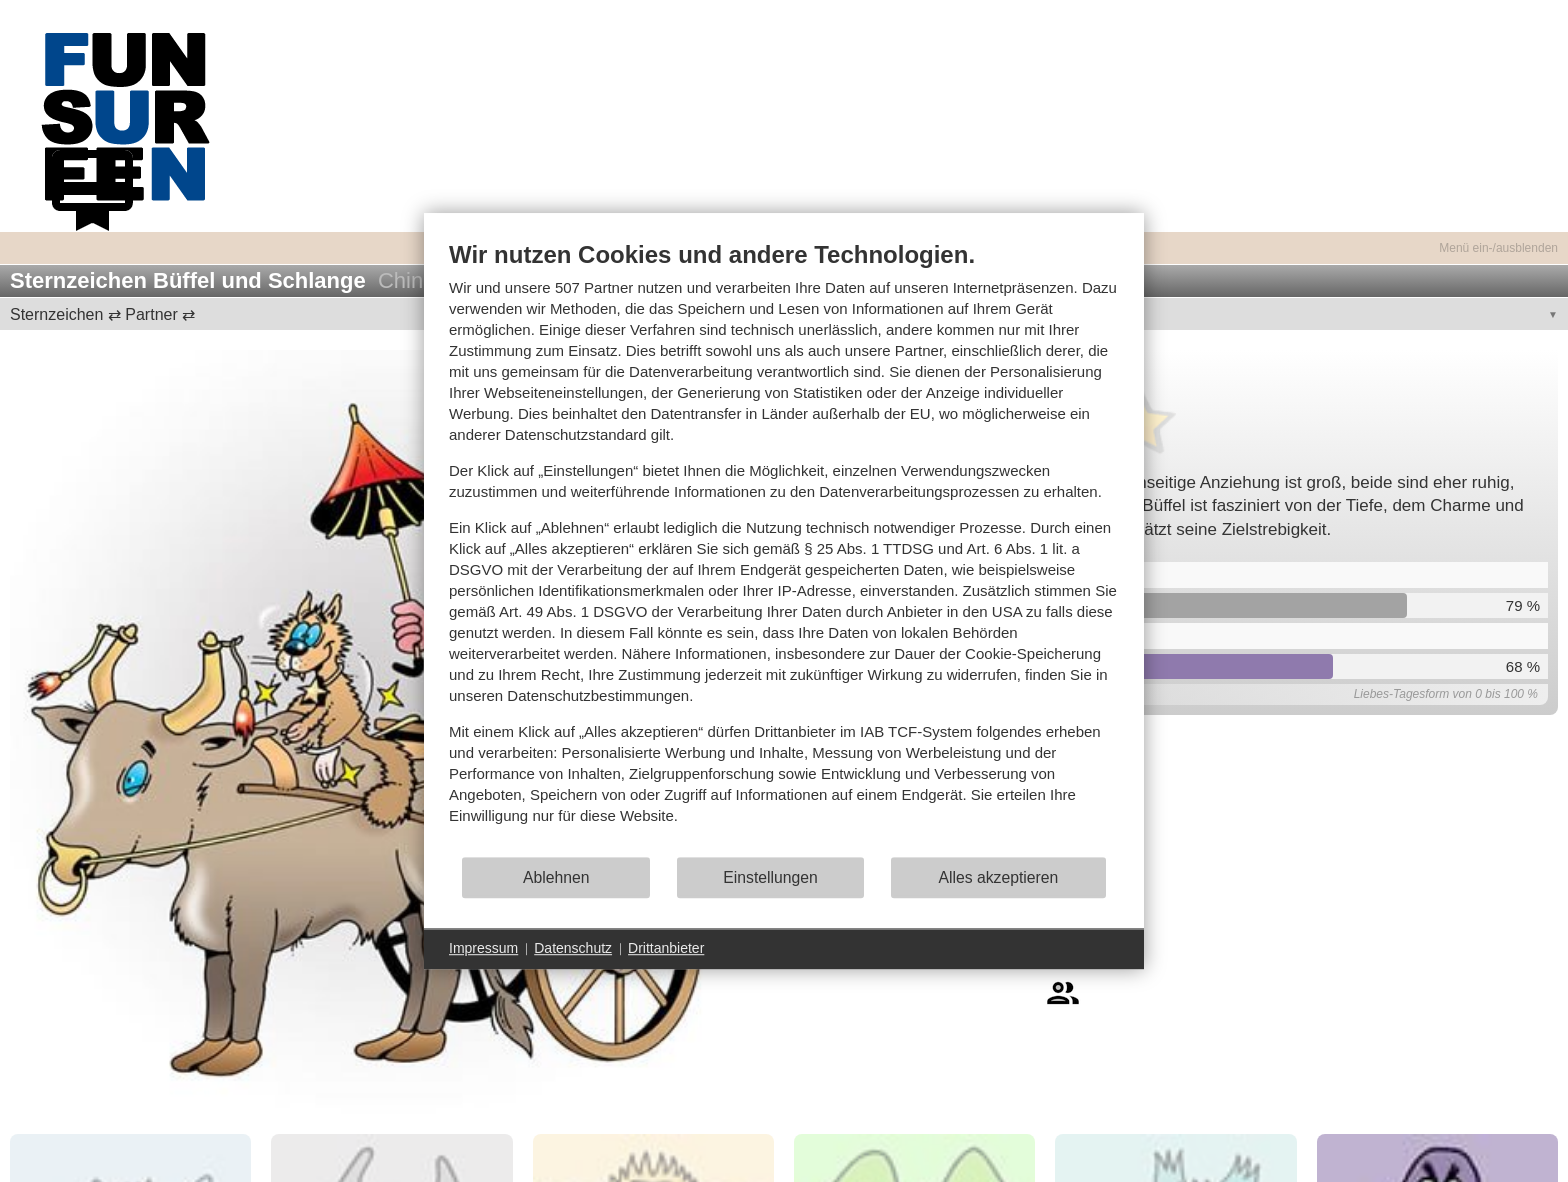 The height and width of the screenshot is (1182, 1568). I want to click on view group members, so click(1063, 993).